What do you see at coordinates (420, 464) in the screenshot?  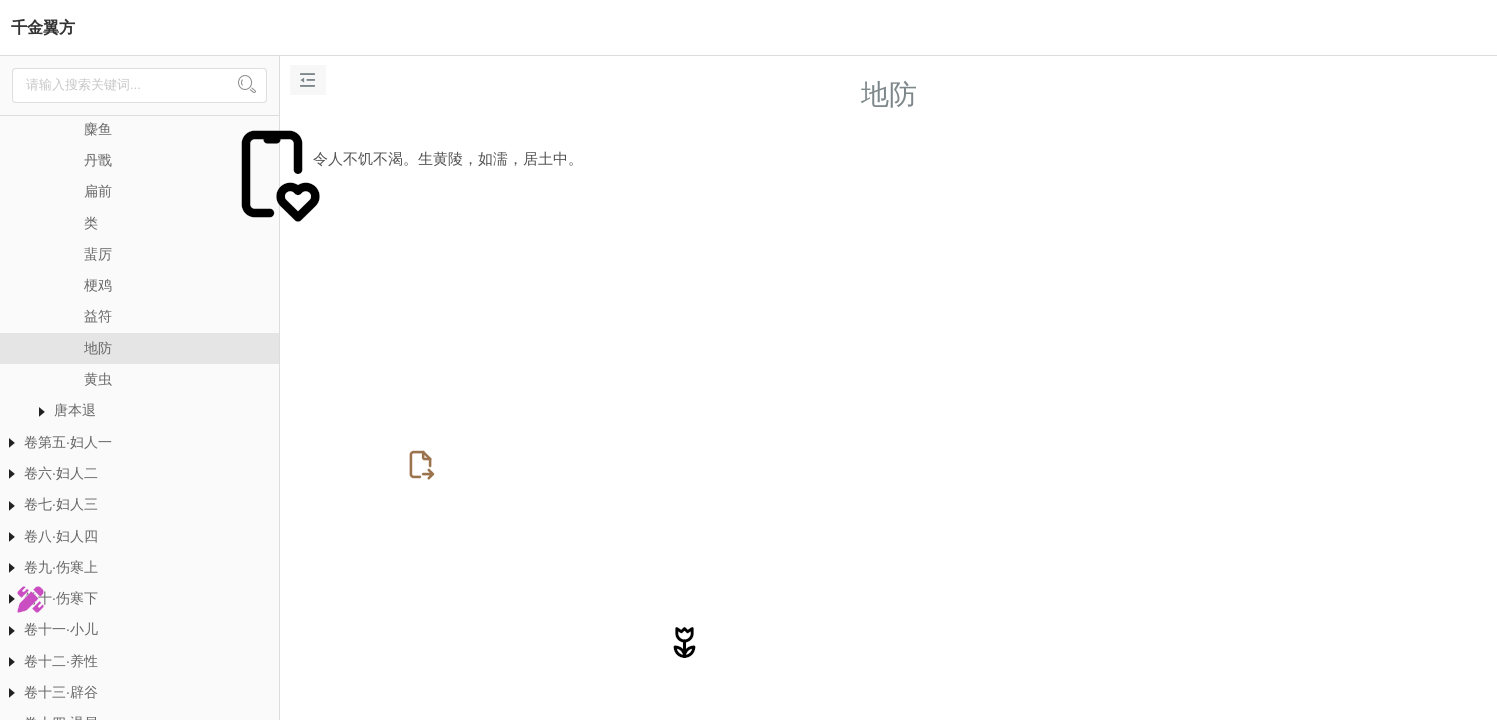 I see `export file to another location` at bounding box center [420, 464].